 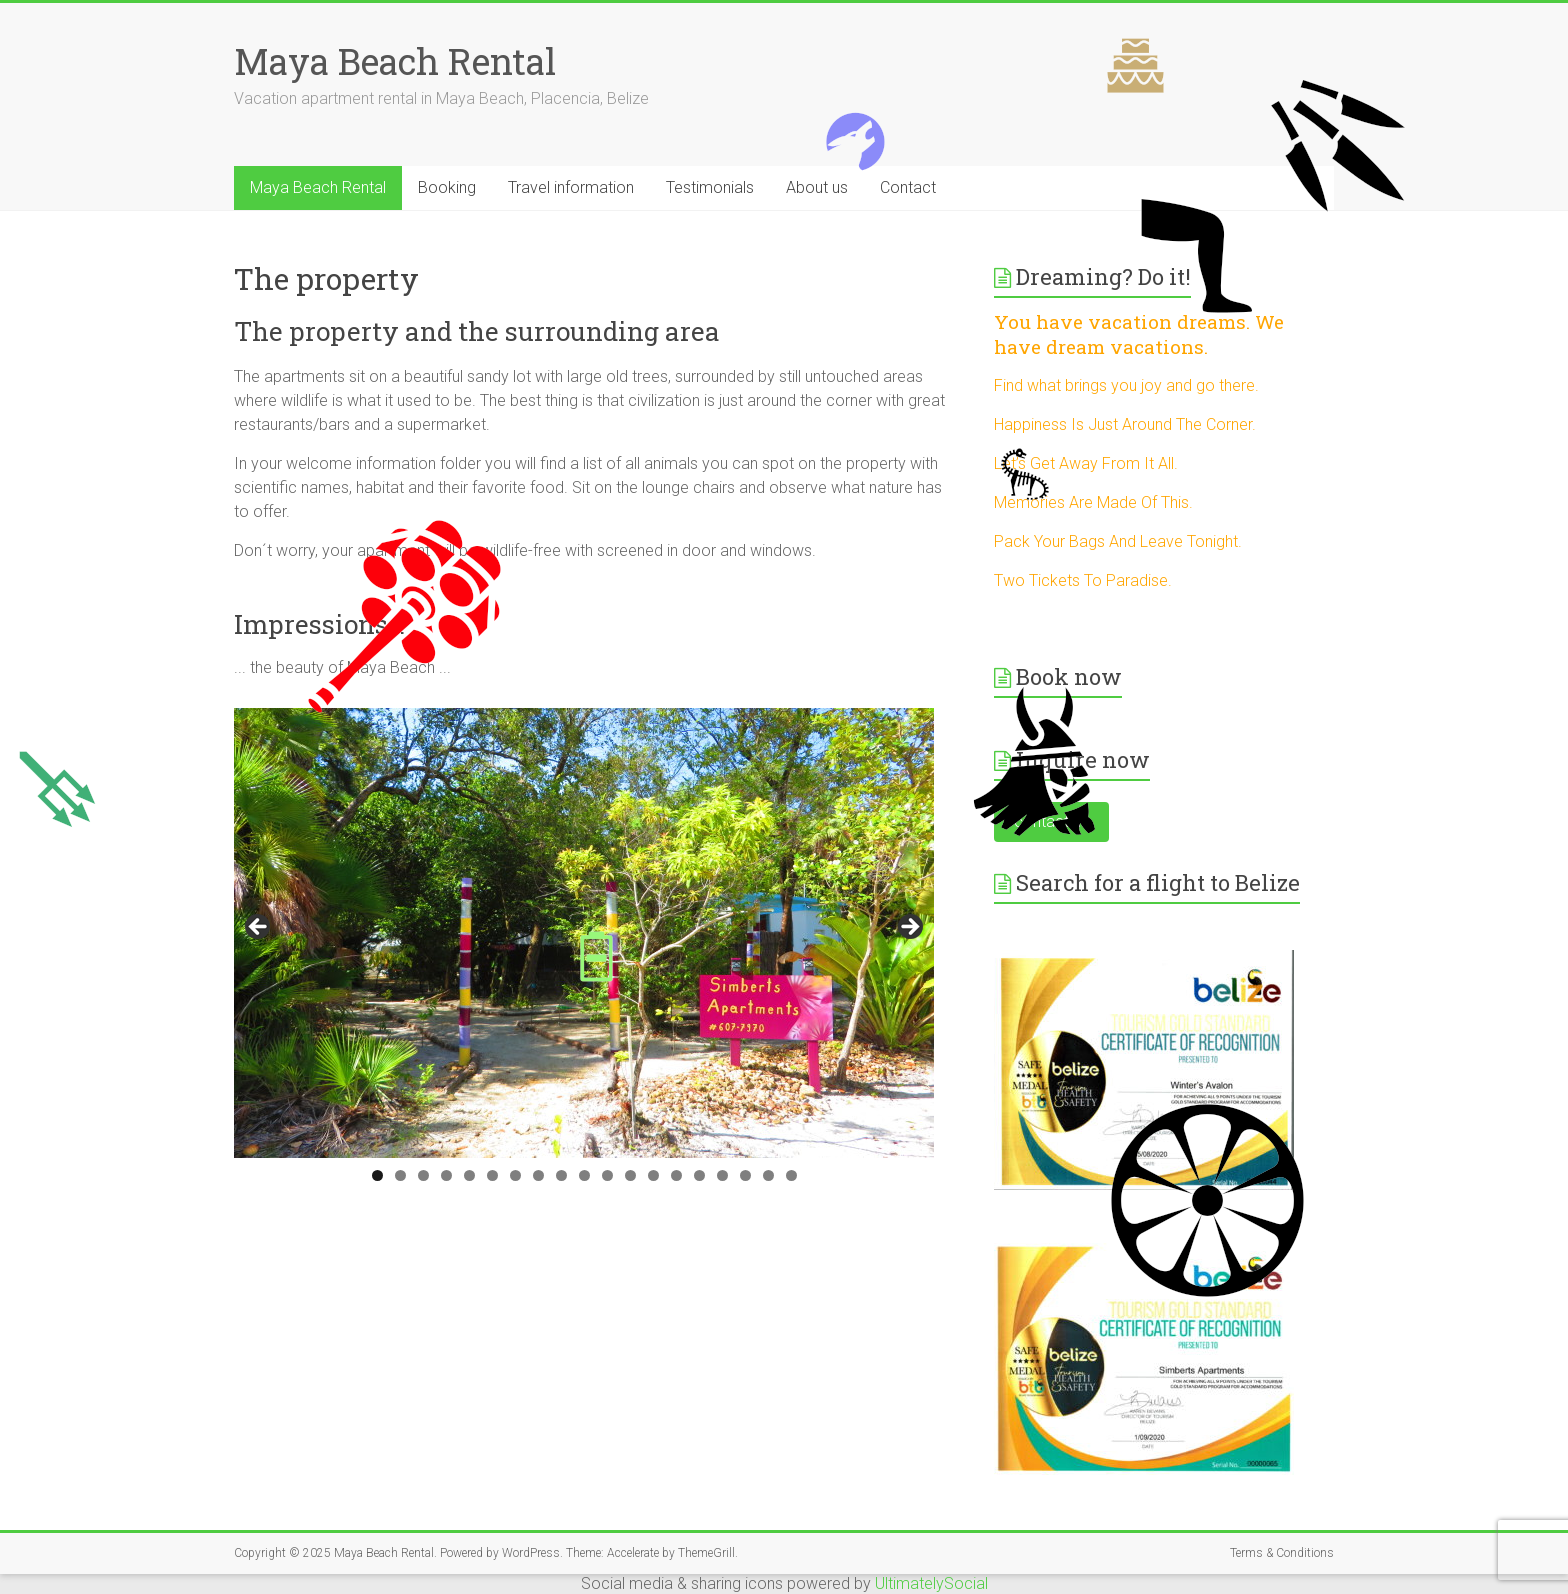 What do you see at coordinates (1207, 1200) in the screenshot?
I see `citrus fruit category in a food or grocery app` at bounding box center [1207, 1200].